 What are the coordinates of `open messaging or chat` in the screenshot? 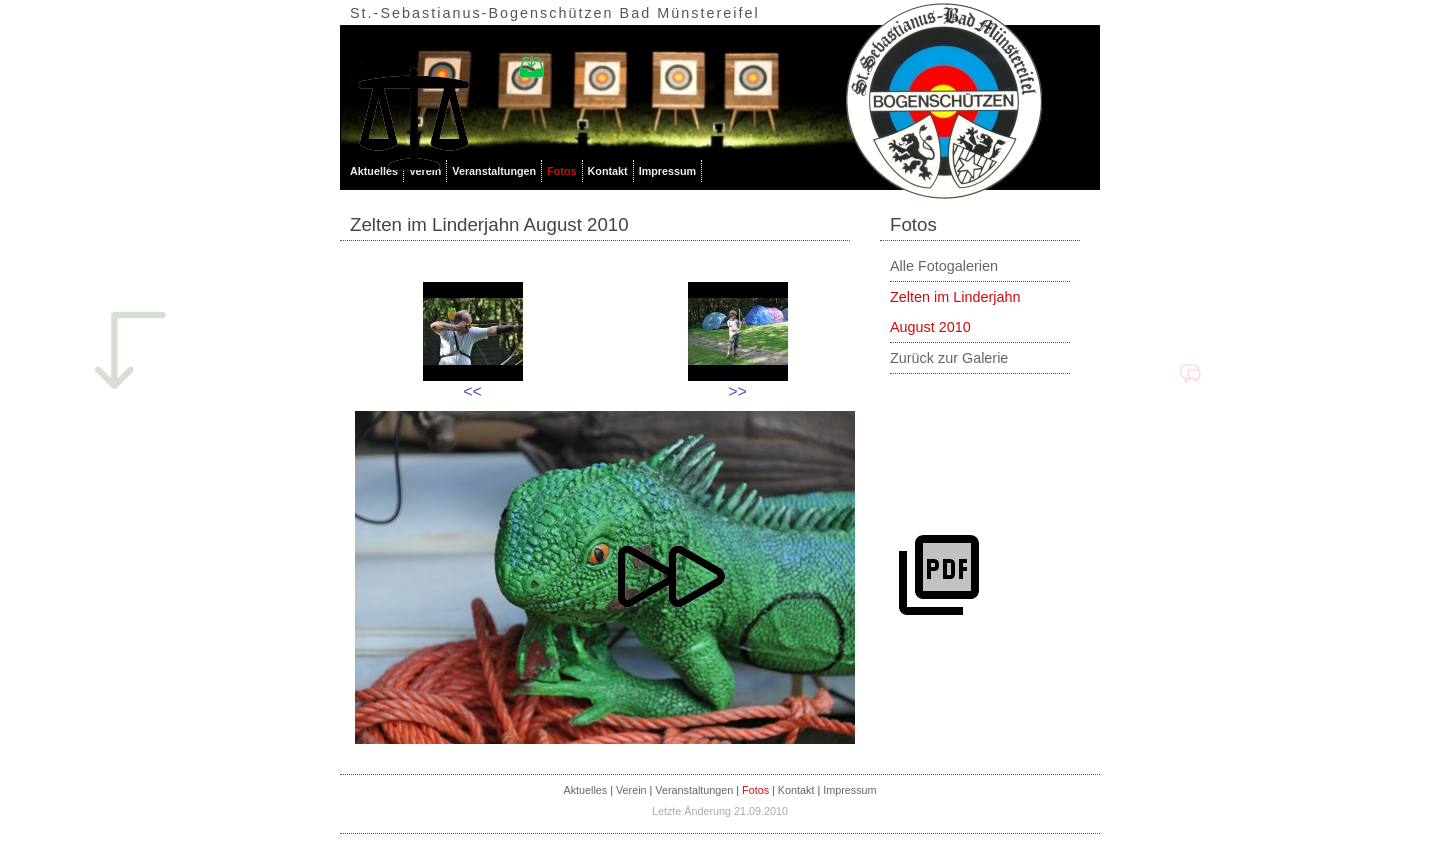 It's located at (1190, 373).